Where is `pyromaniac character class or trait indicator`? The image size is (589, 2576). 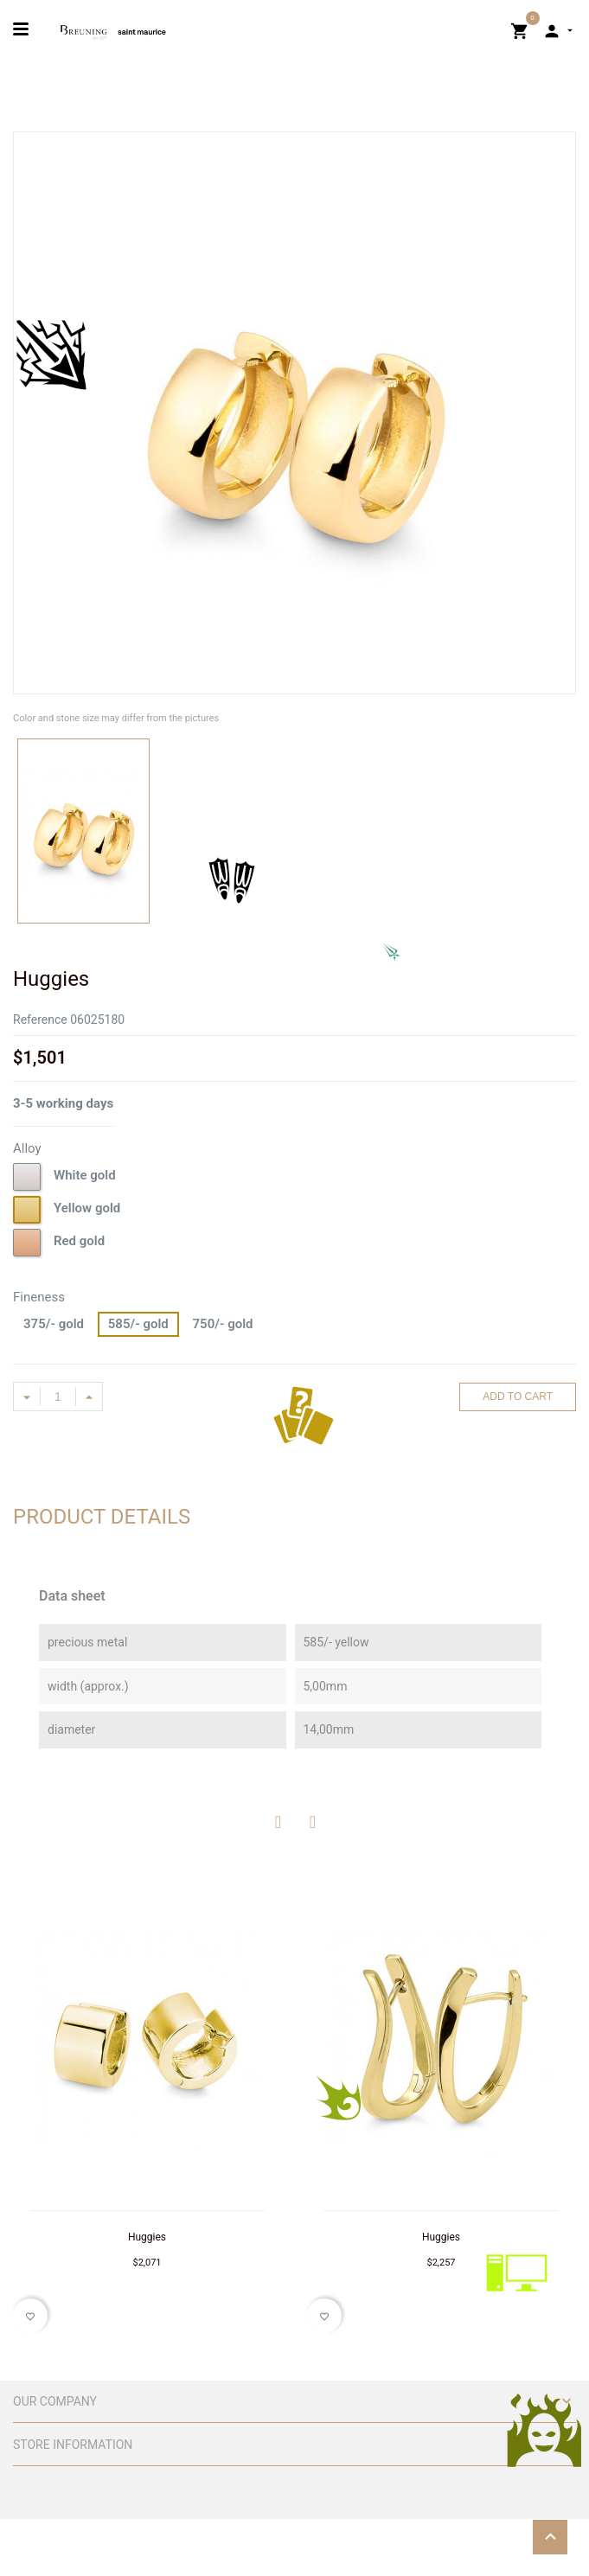
pyromaniac character class or trait indicator is located at coordinates (544, 2430).